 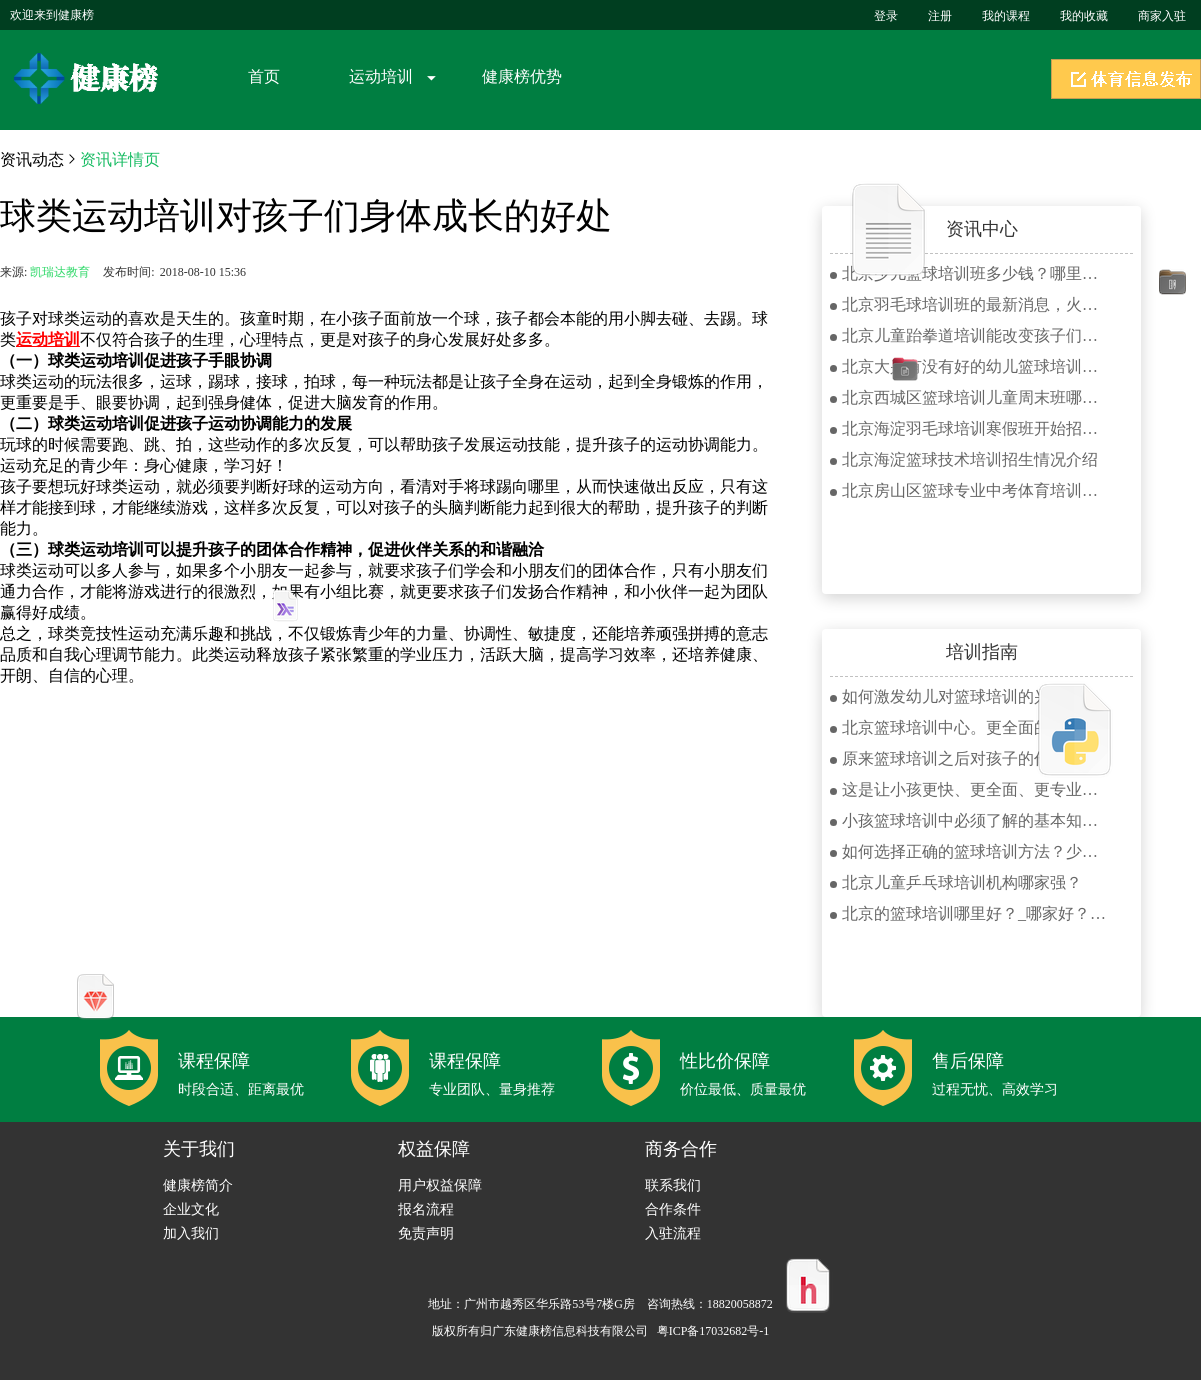 I want to click on open your documents folder, so click(x=905, y=369).